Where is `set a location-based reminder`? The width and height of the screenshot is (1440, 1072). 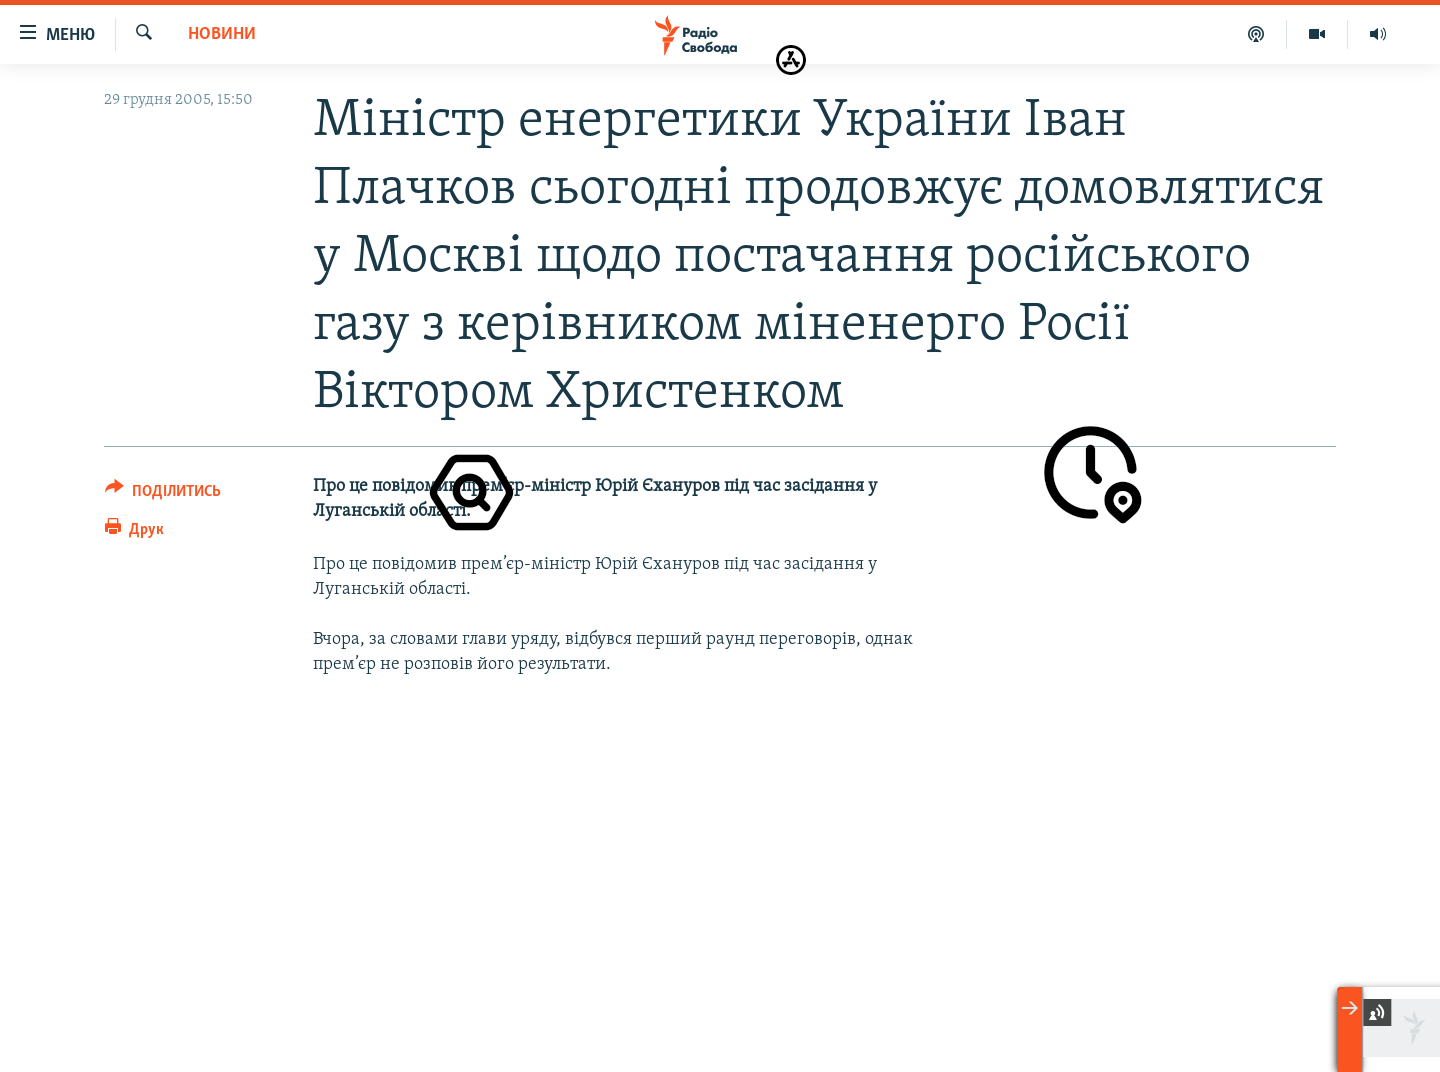 set a location-based reminder is located at coordinates (1090, 472).